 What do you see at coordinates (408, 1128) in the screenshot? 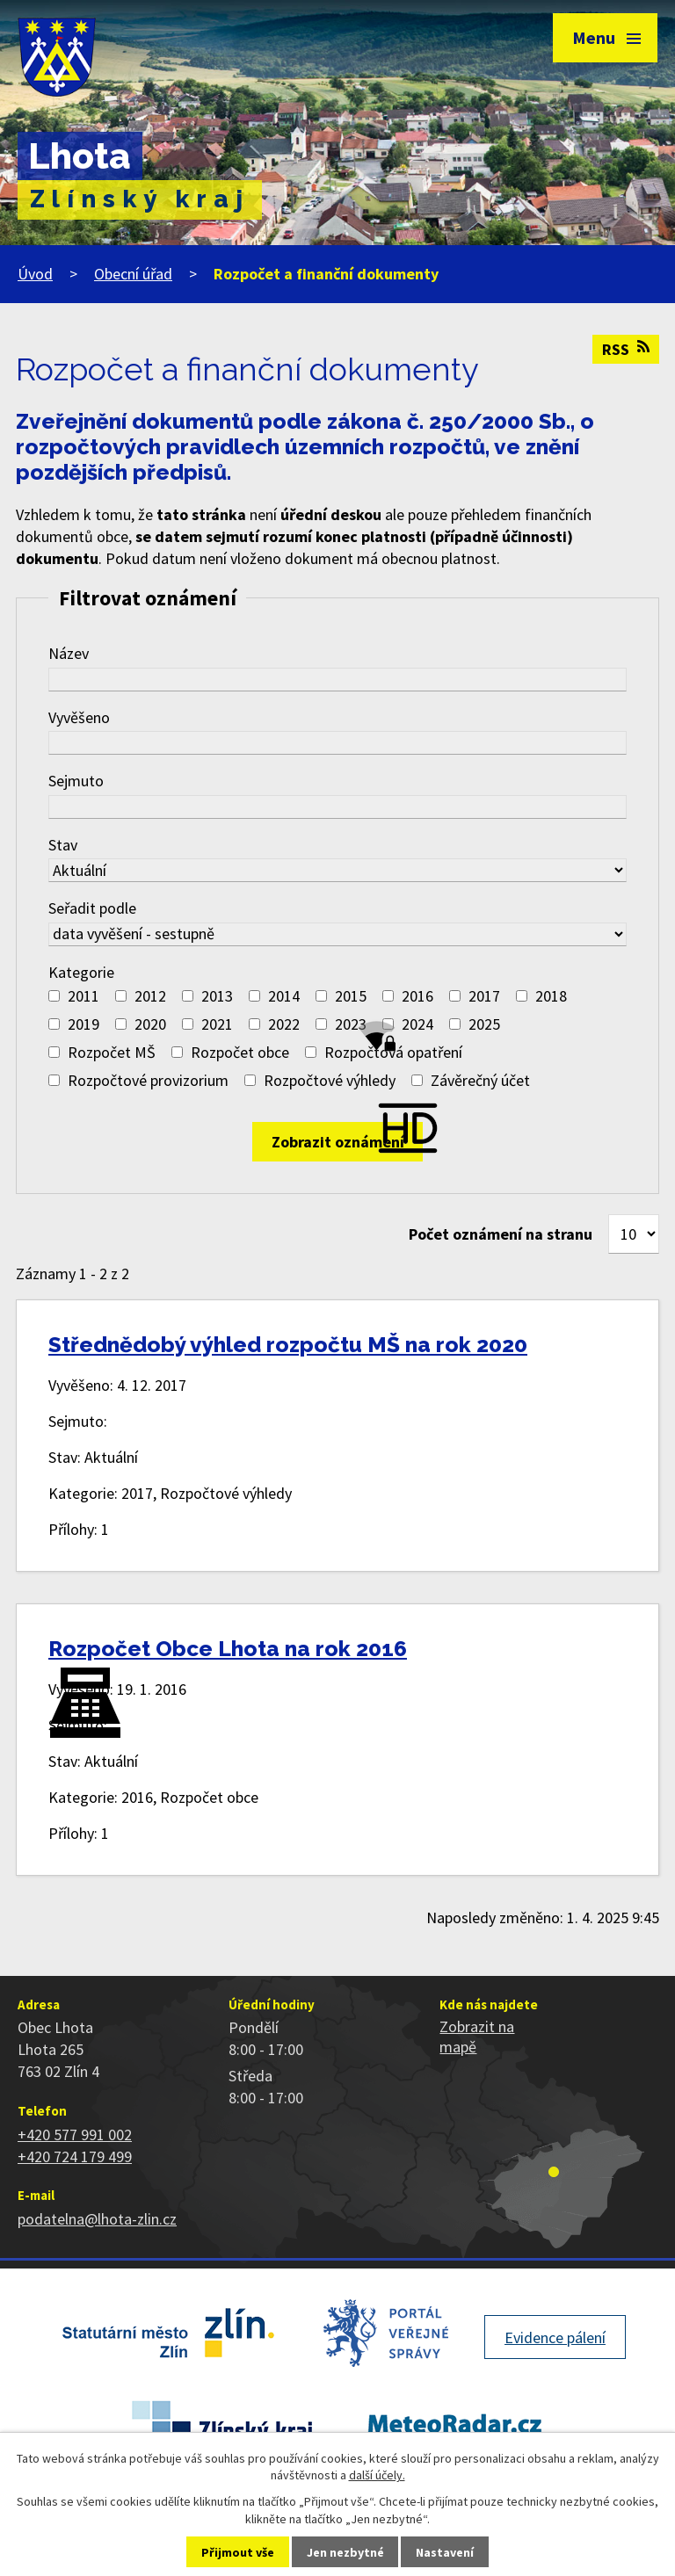
I see `indicates high-definition video quality` at bounding box center [408, 1128].